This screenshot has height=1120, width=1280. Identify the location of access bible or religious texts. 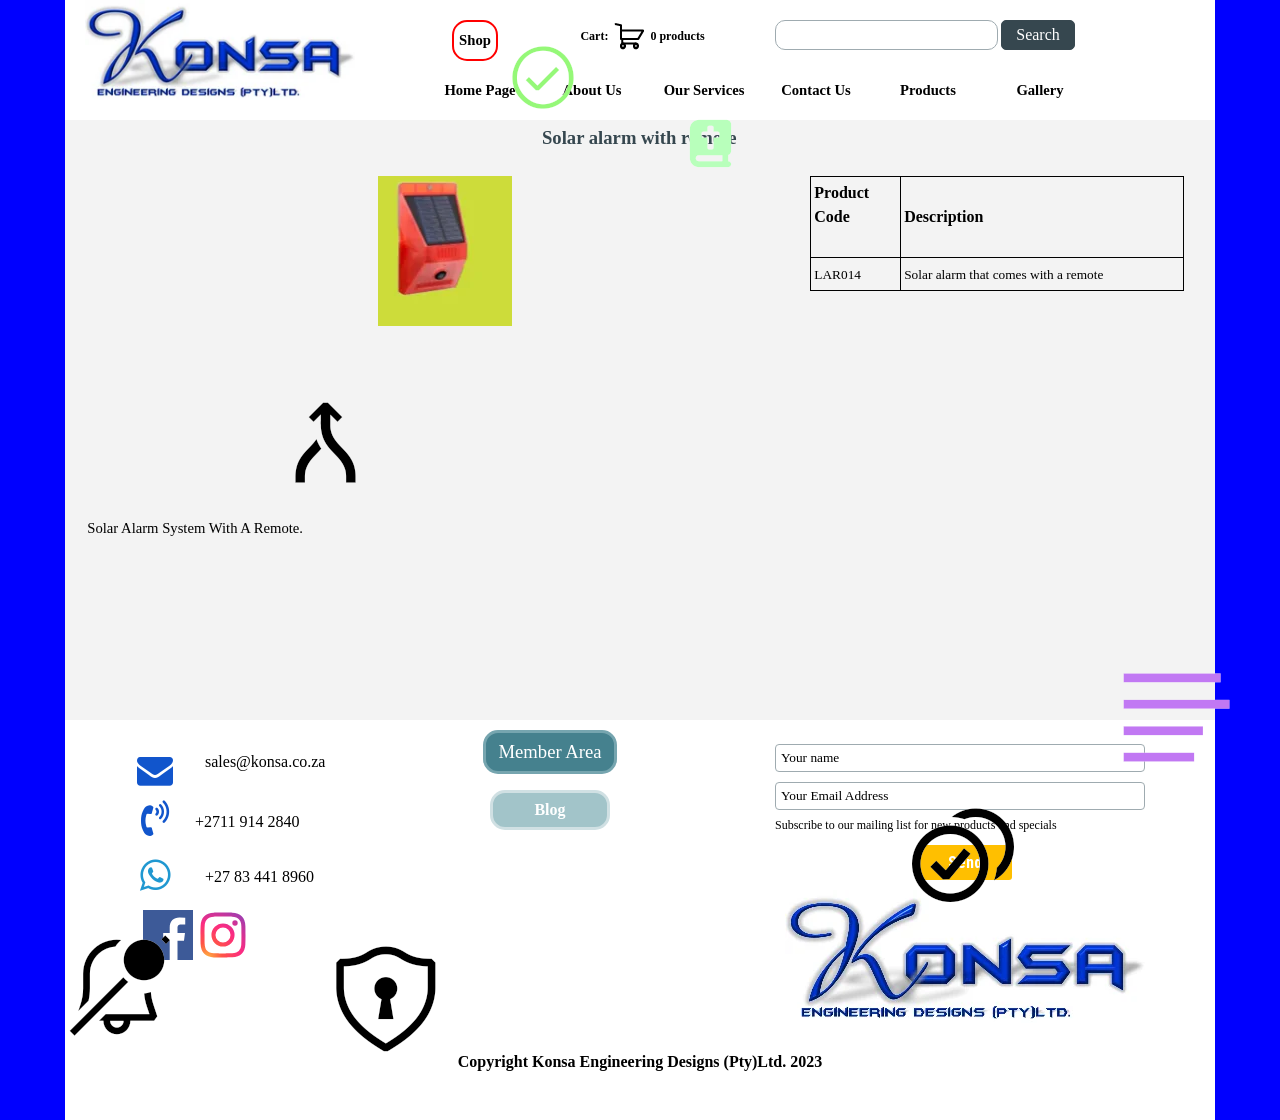
(710, 143).